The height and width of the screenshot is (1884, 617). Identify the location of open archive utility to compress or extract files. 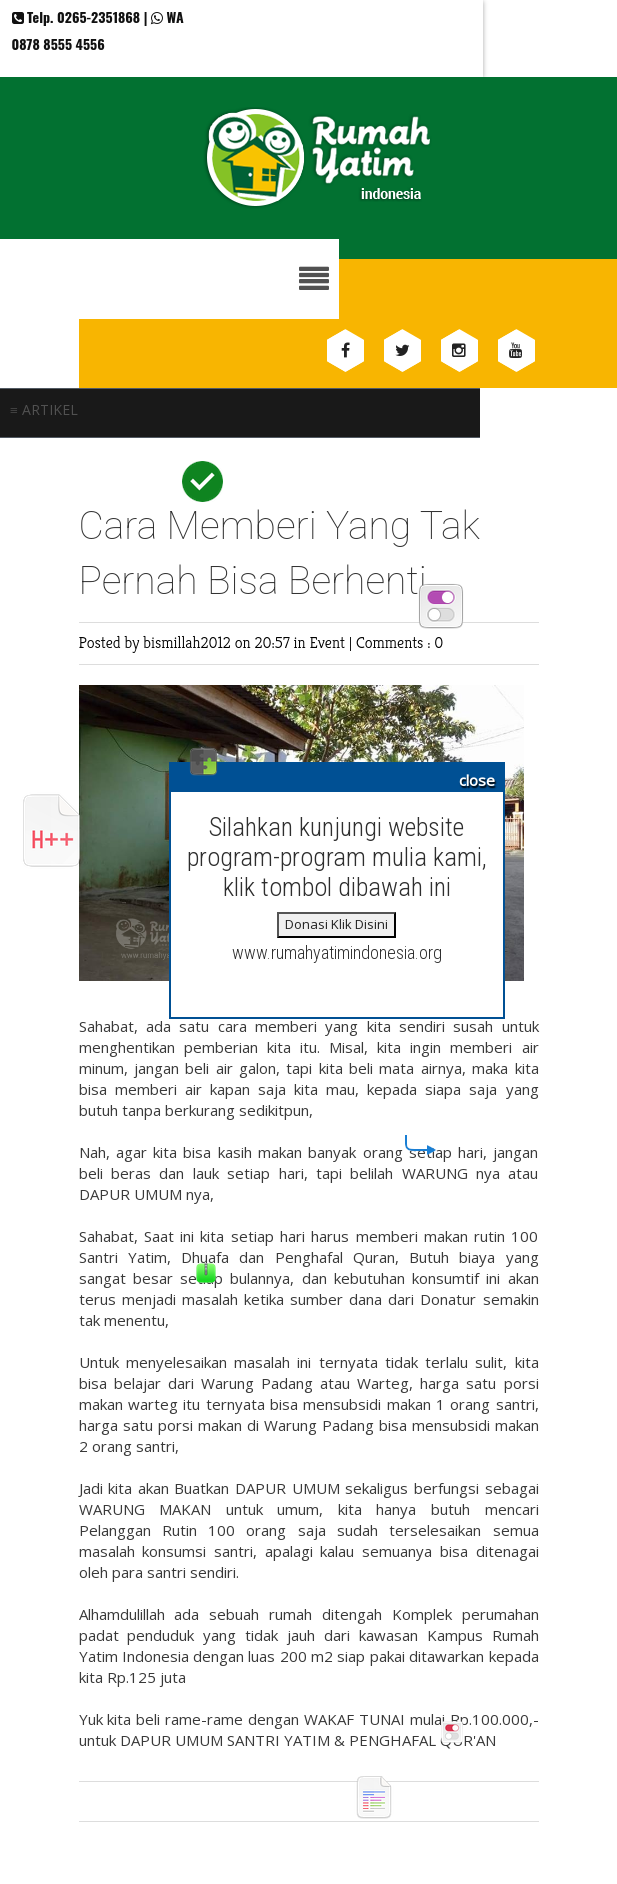
(206, 1273).